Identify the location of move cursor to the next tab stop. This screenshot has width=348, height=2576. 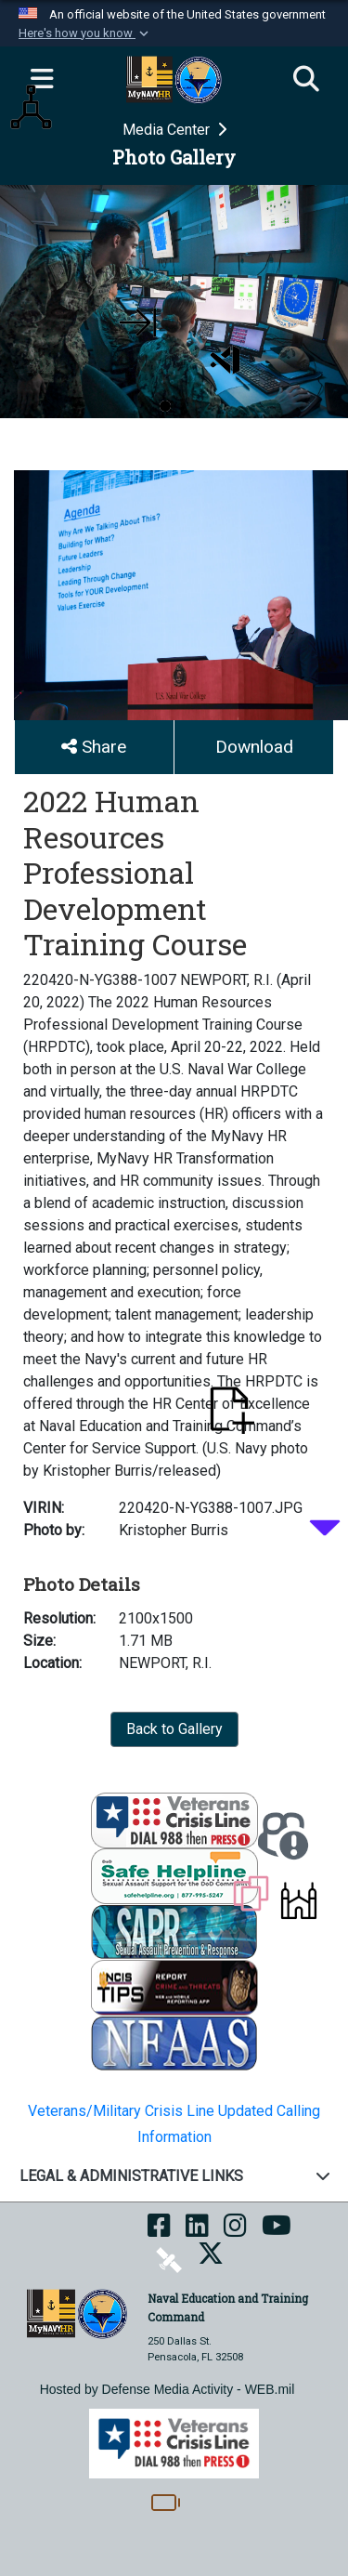
(135, 321).